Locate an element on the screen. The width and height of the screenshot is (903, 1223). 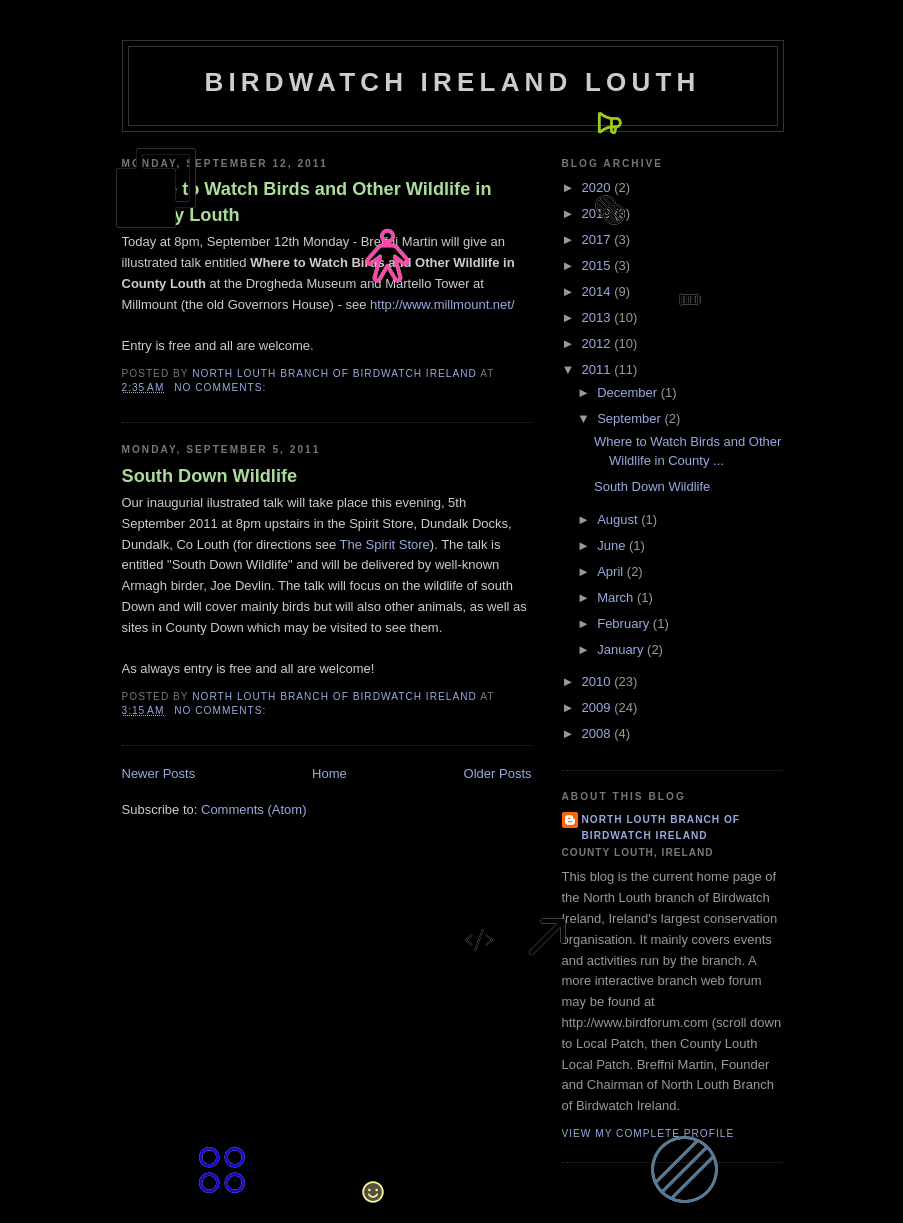
access boules or pétanque game is located at coordinates (684, 1169).